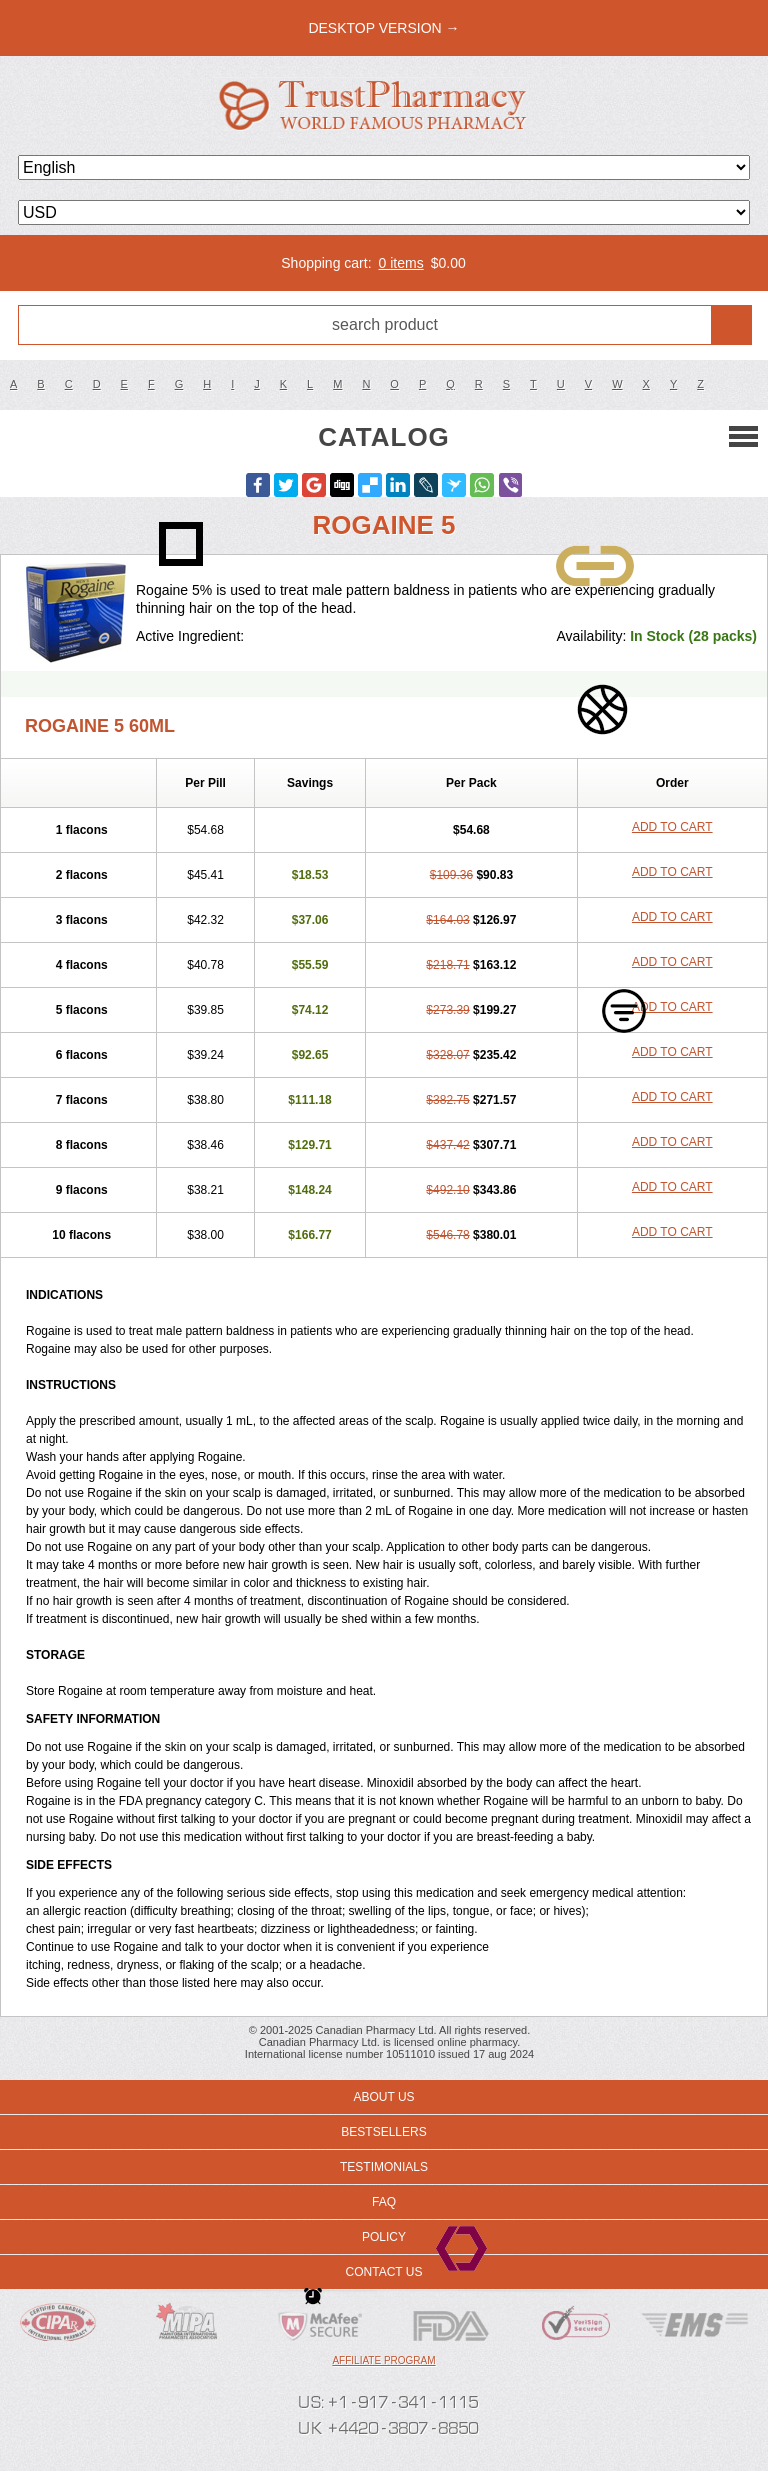 This screenshot has height=2471, width=768. I want to click on stop media playback, so click(181, 544).